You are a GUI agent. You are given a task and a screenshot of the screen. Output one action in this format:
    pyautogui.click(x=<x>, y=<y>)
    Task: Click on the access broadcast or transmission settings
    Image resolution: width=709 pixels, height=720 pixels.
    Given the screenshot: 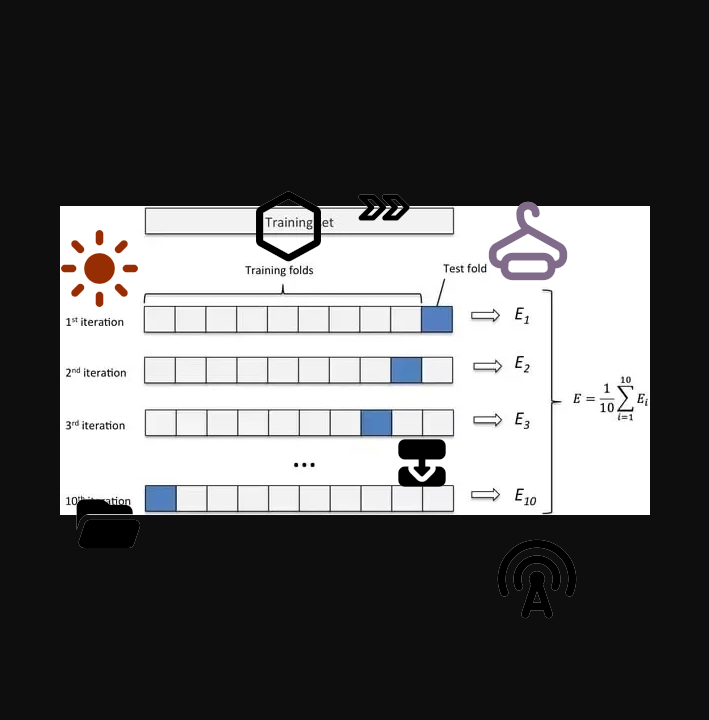 What is the action you would take?
    pyautogui.click(x=537, y=579)
    